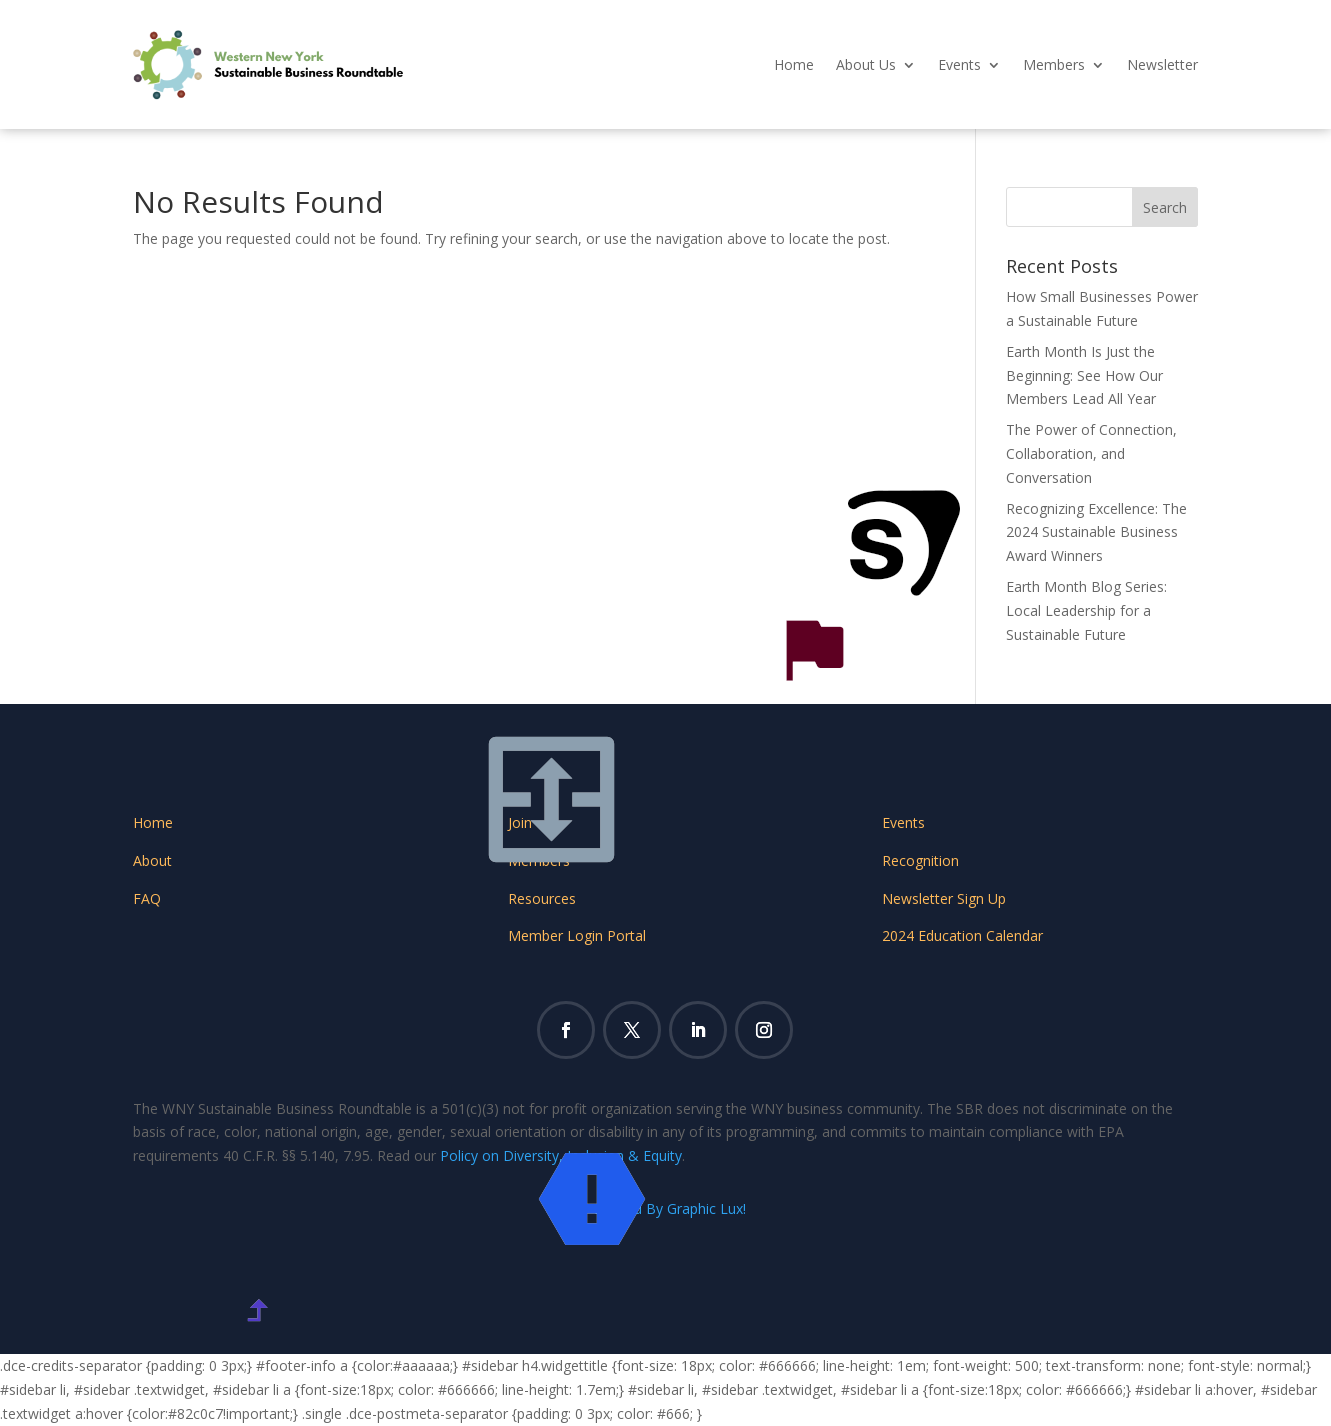 Image resolution: width=1331 pixels, height=1426 pixels. I want to click on source engine logo, so click(904, 543).